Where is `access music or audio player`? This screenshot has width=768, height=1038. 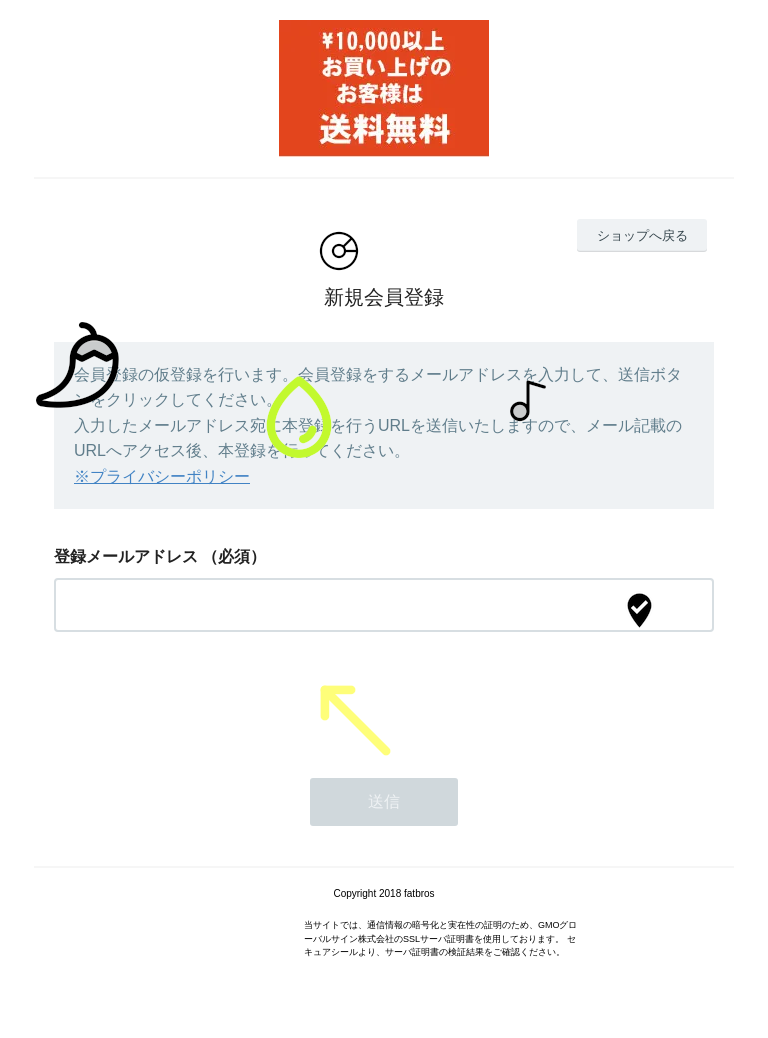 access music or audio player is located at coordinates (528, 400).